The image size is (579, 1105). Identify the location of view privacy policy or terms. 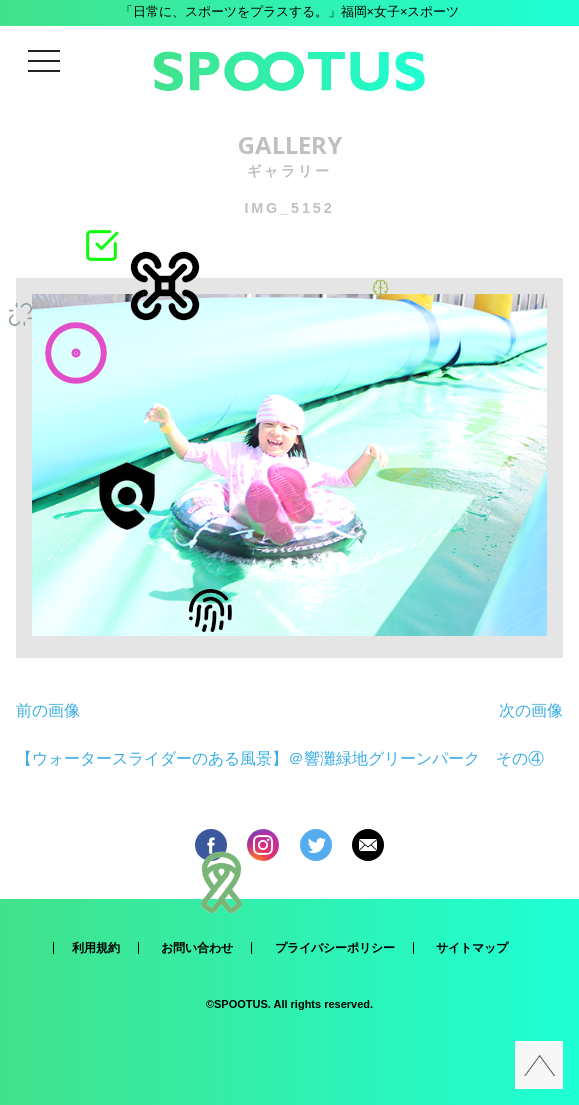
(127, 496).